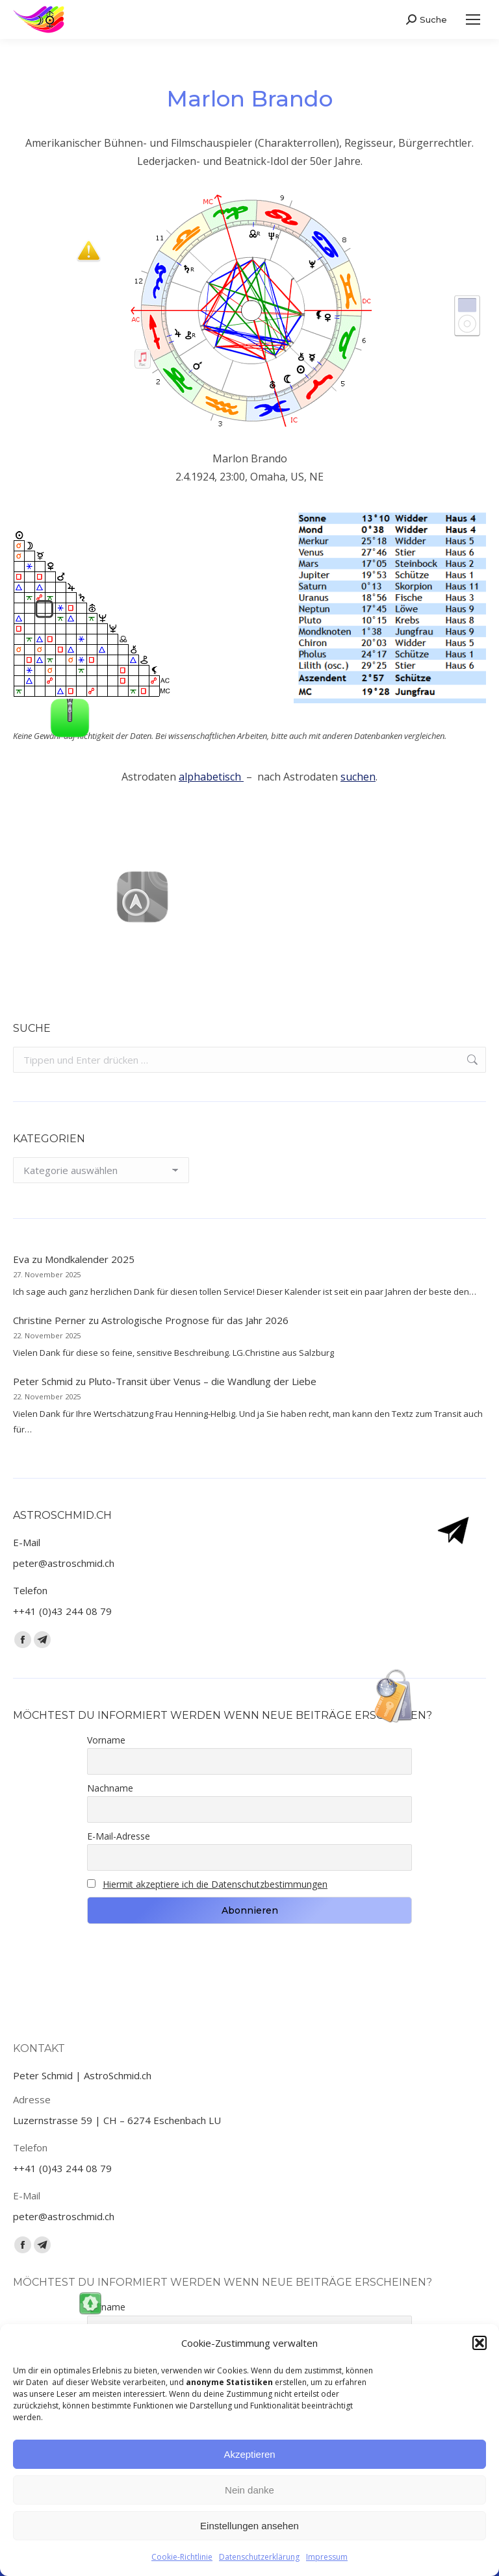  Describe the element at coordinates (70, 718) in the screenshot. I see `open archive utility to compress or extract files` at that location.